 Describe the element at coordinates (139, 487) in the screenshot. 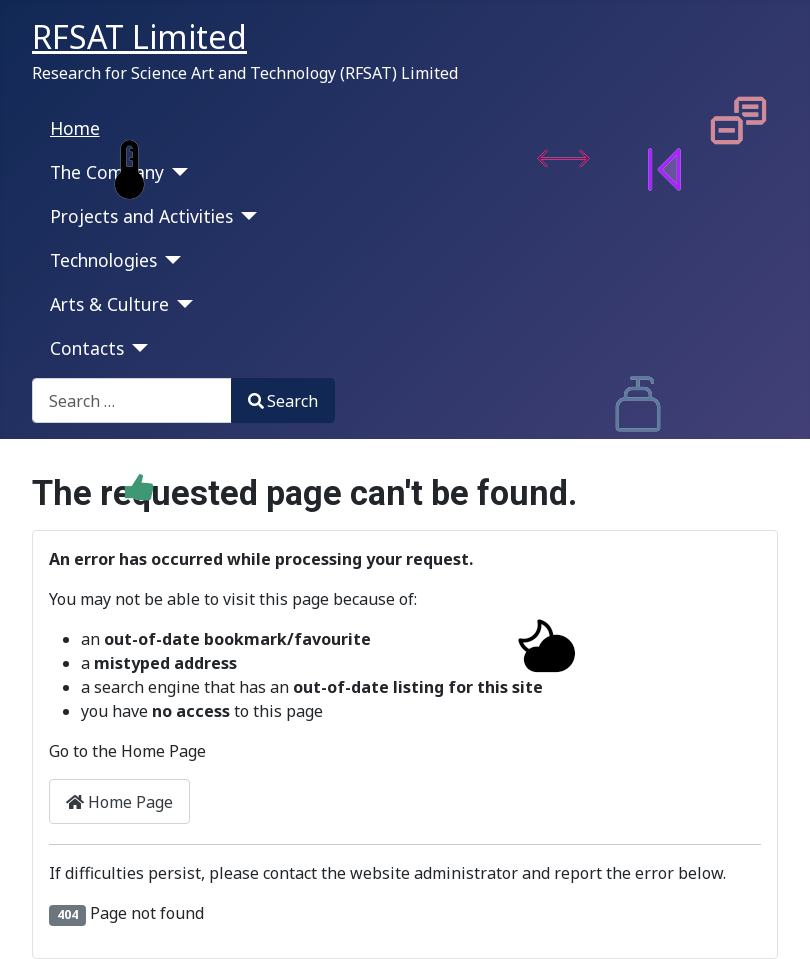

I see `like or upvote content` at that location.